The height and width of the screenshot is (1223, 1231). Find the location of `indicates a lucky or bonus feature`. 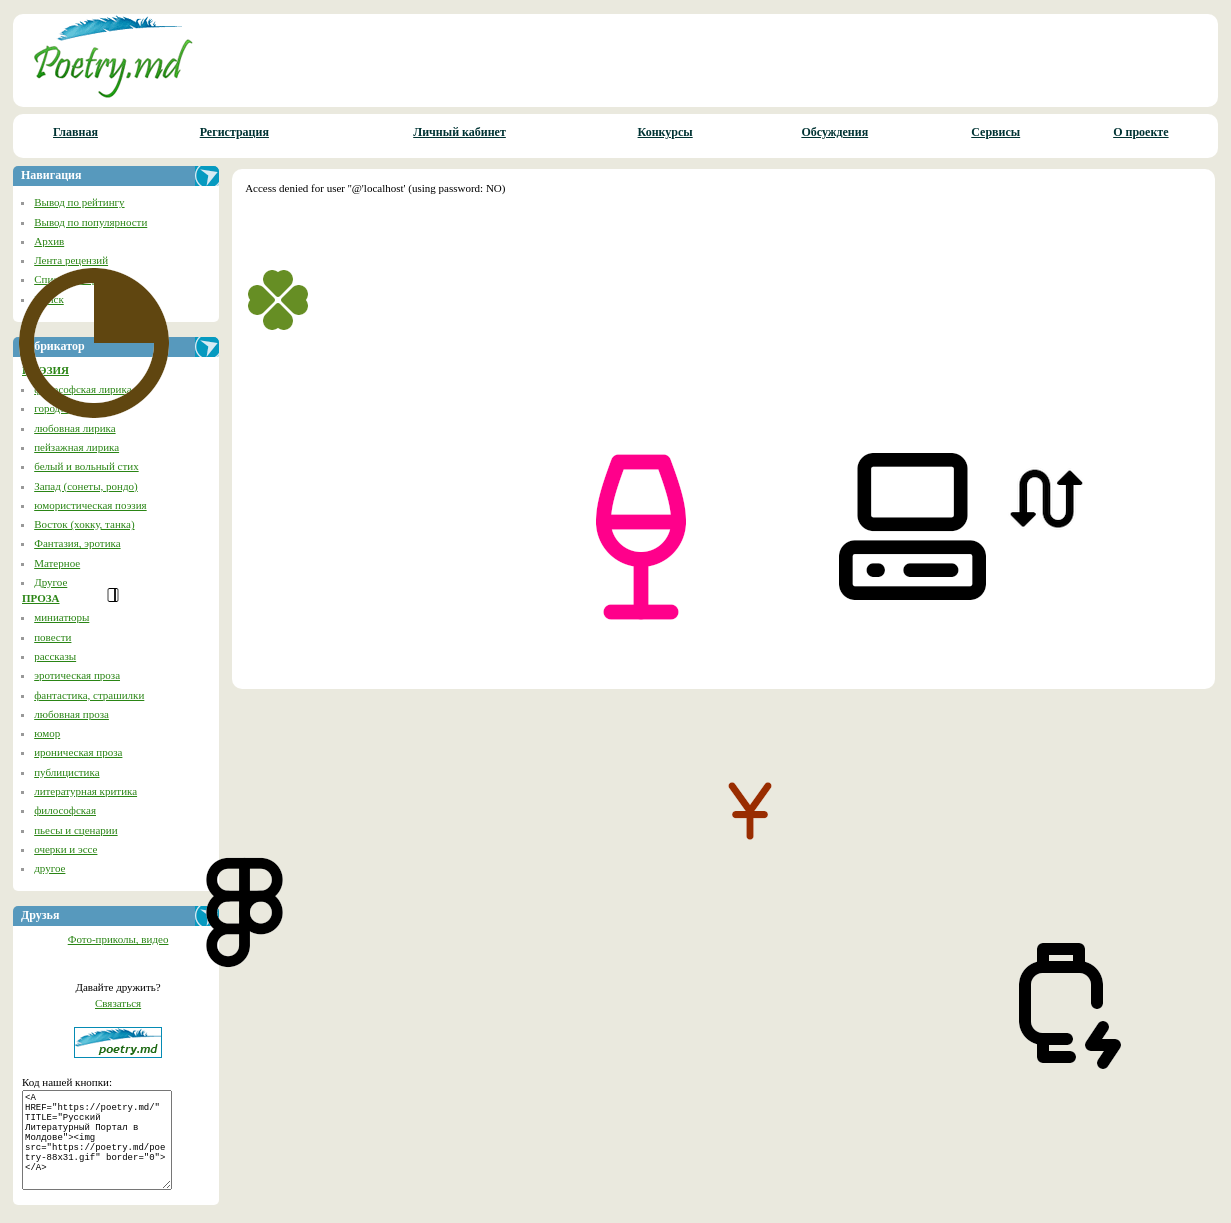

indicates a lucky or bonus feature is located at coordinates (278, 300).